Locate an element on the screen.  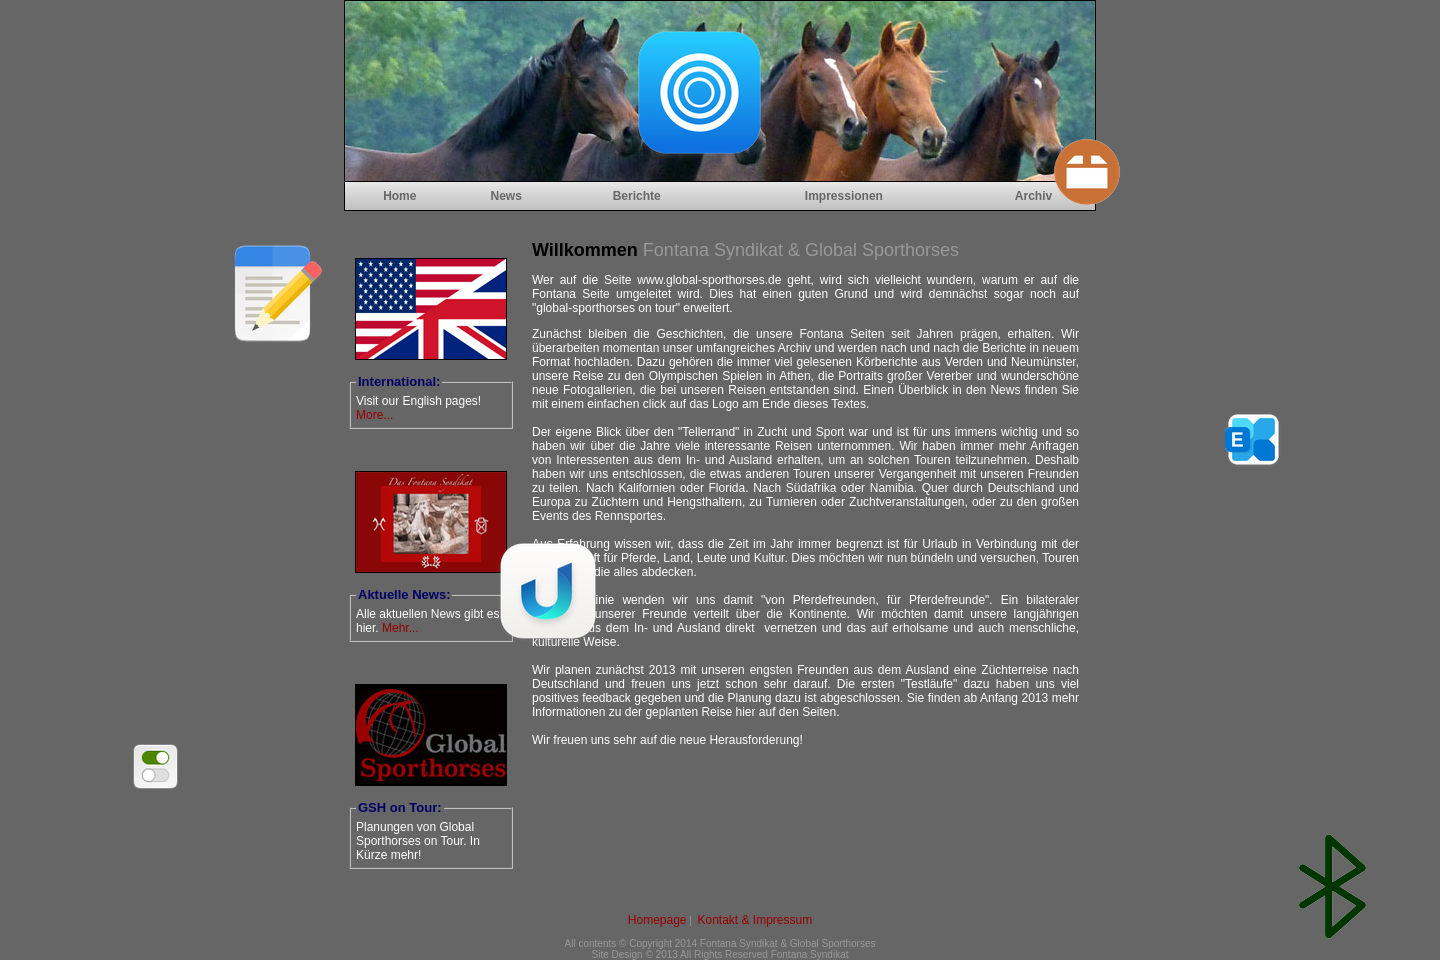
open zen browser (twilight variant) is located at coordinates (699, 92).